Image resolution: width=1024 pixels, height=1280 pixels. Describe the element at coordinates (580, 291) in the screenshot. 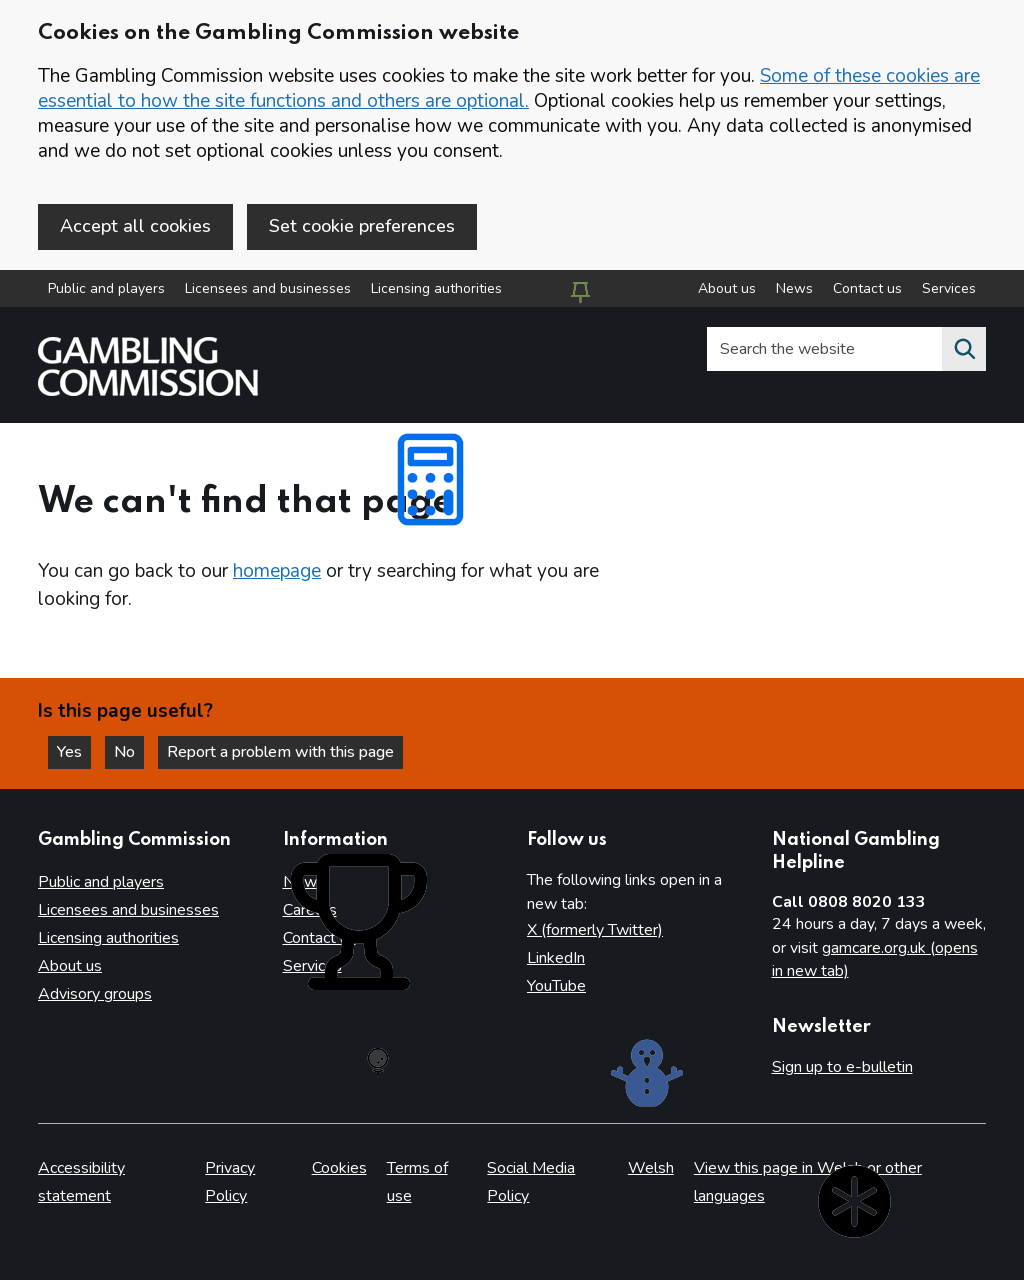

I see `pin an item to keep it visible` at that location.